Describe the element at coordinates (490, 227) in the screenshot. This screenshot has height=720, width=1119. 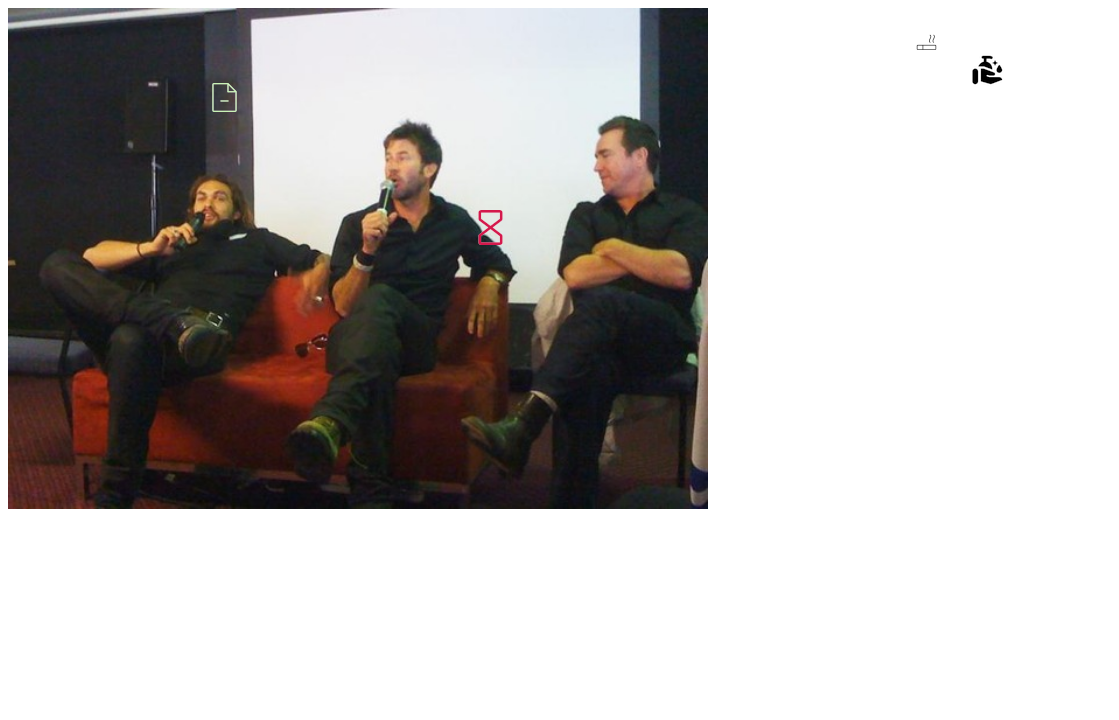
I see `indicates loading or processing in progress` at that location.